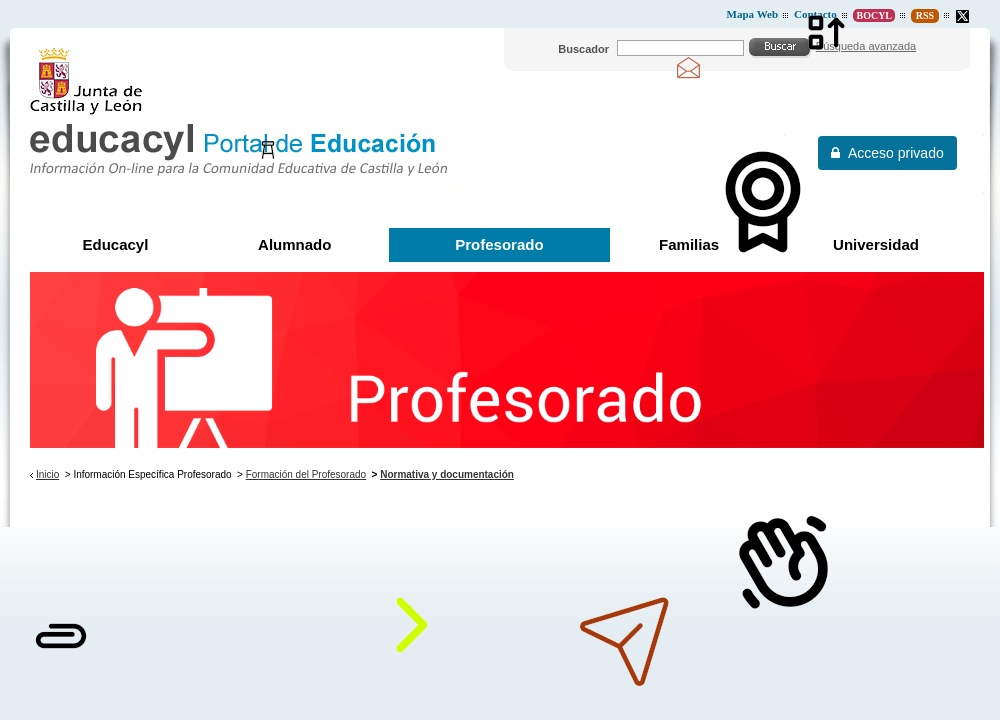 This screenshot has height=720, width=1000. What do you see at coordinates (408, 625) in the screenshot?
I see `navigate to the next item or screen` at bounding box center [408, 625].